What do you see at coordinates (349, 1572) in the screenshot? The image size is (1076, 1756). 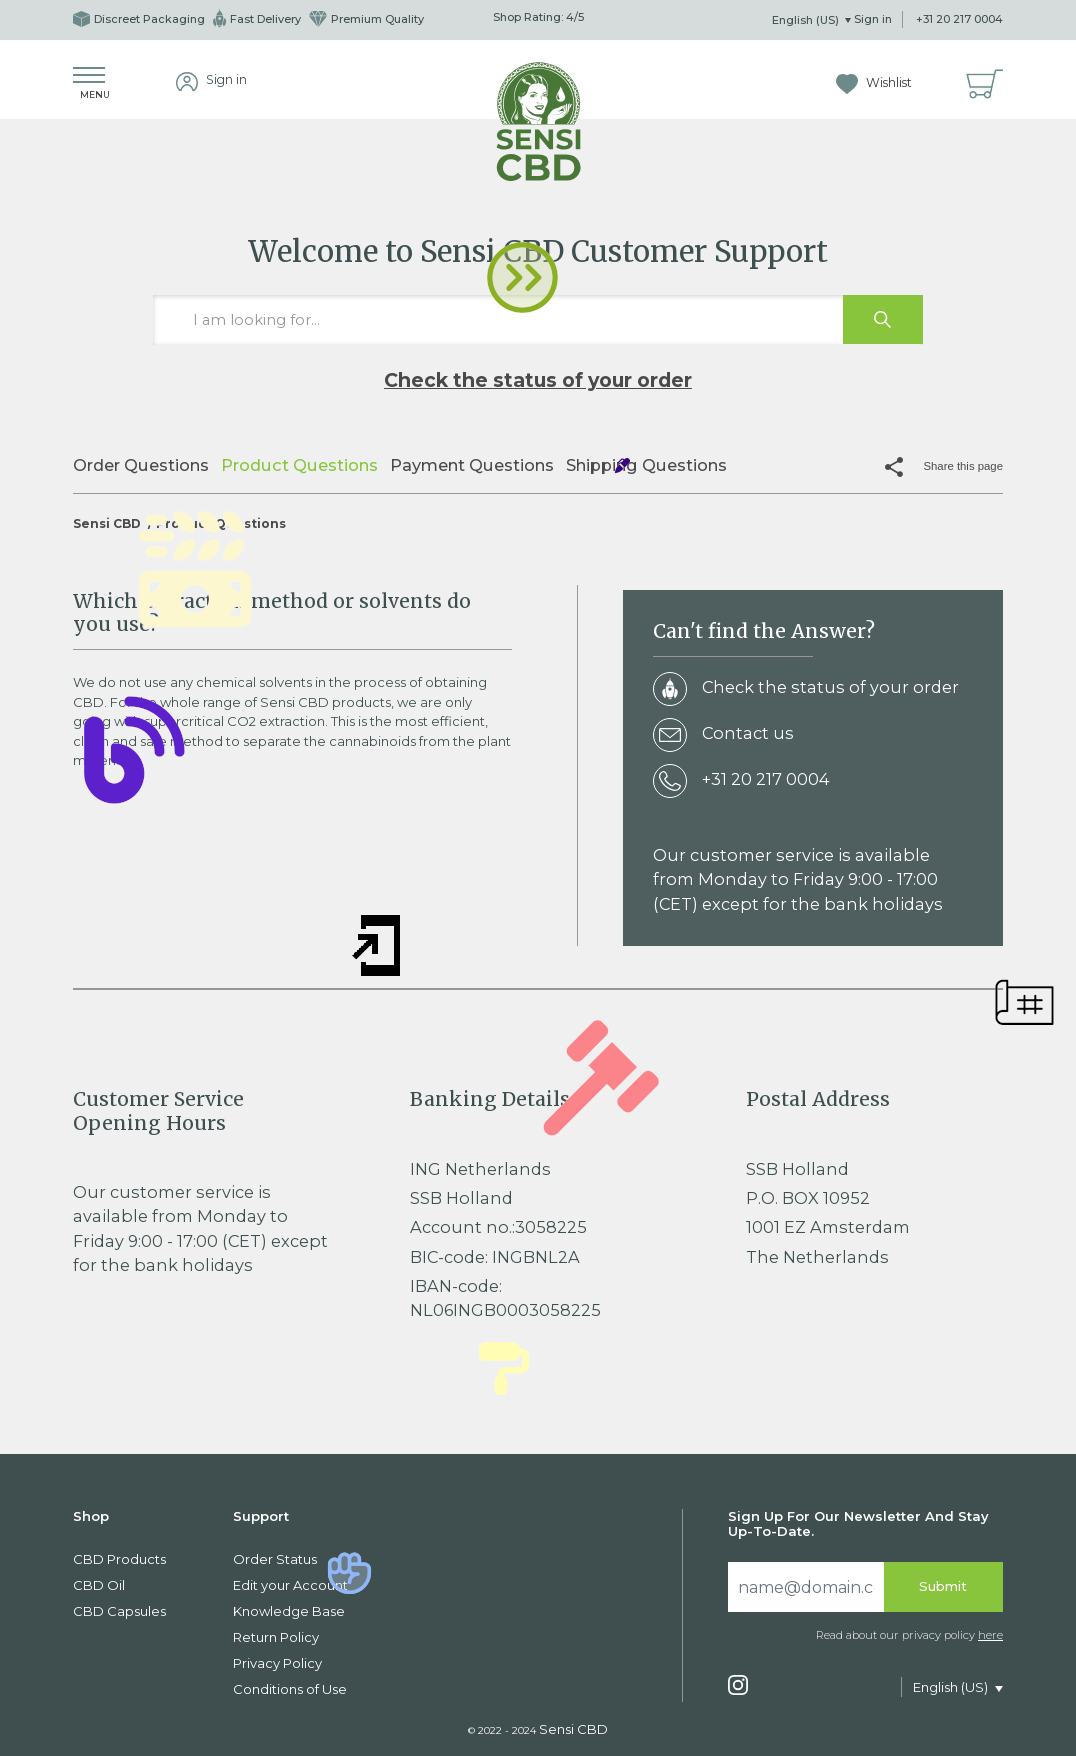 I see `indicates solidarity or support action` at bounding box center [349, 1572].